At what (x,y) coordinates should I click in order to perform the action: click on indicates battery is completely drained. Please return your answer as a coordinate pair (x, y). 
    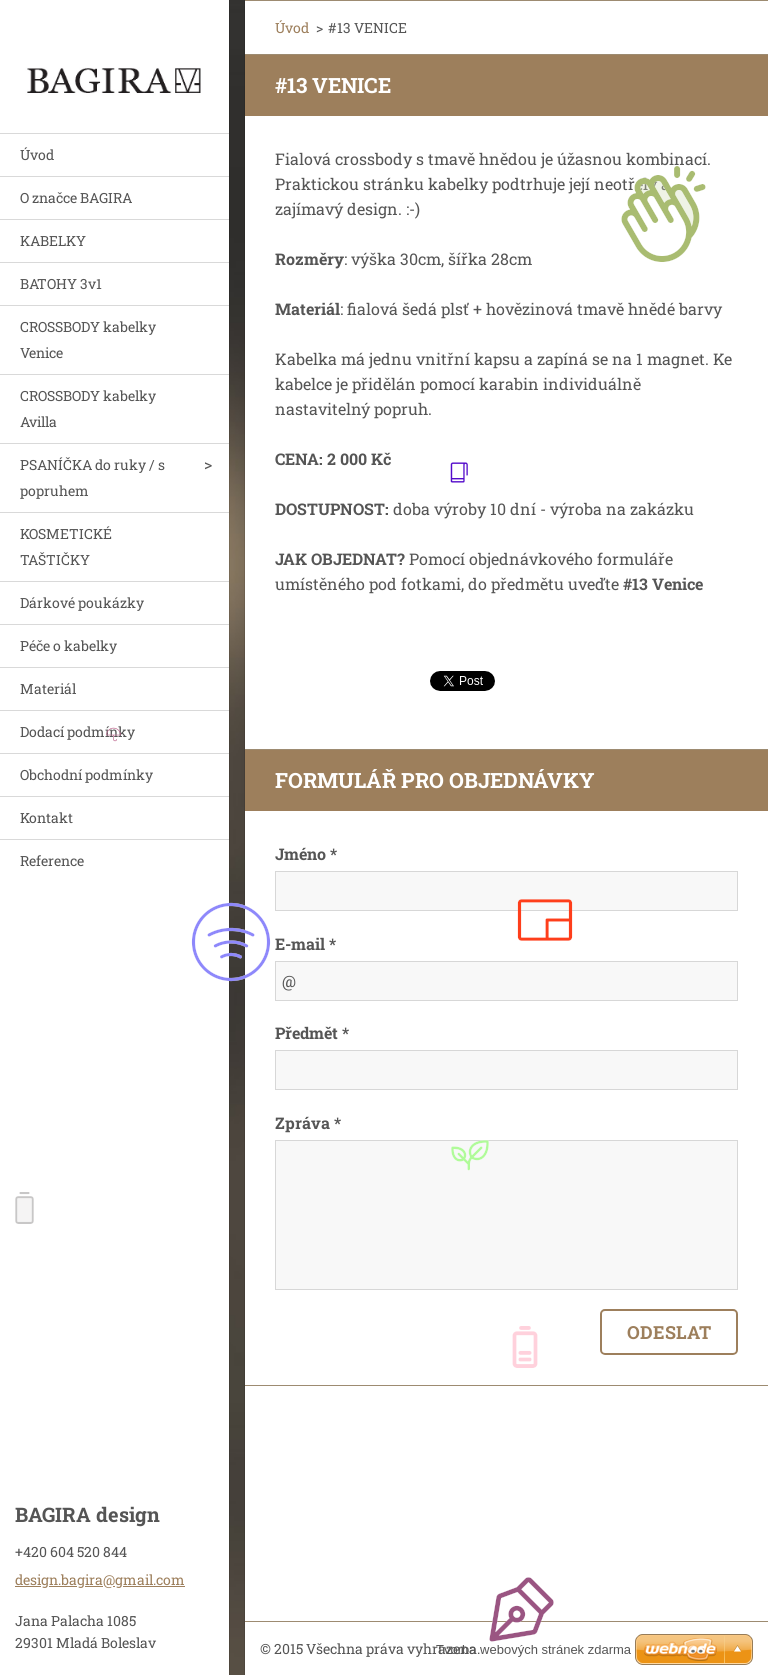
    Looking at the image, I should click on (24, 1208).